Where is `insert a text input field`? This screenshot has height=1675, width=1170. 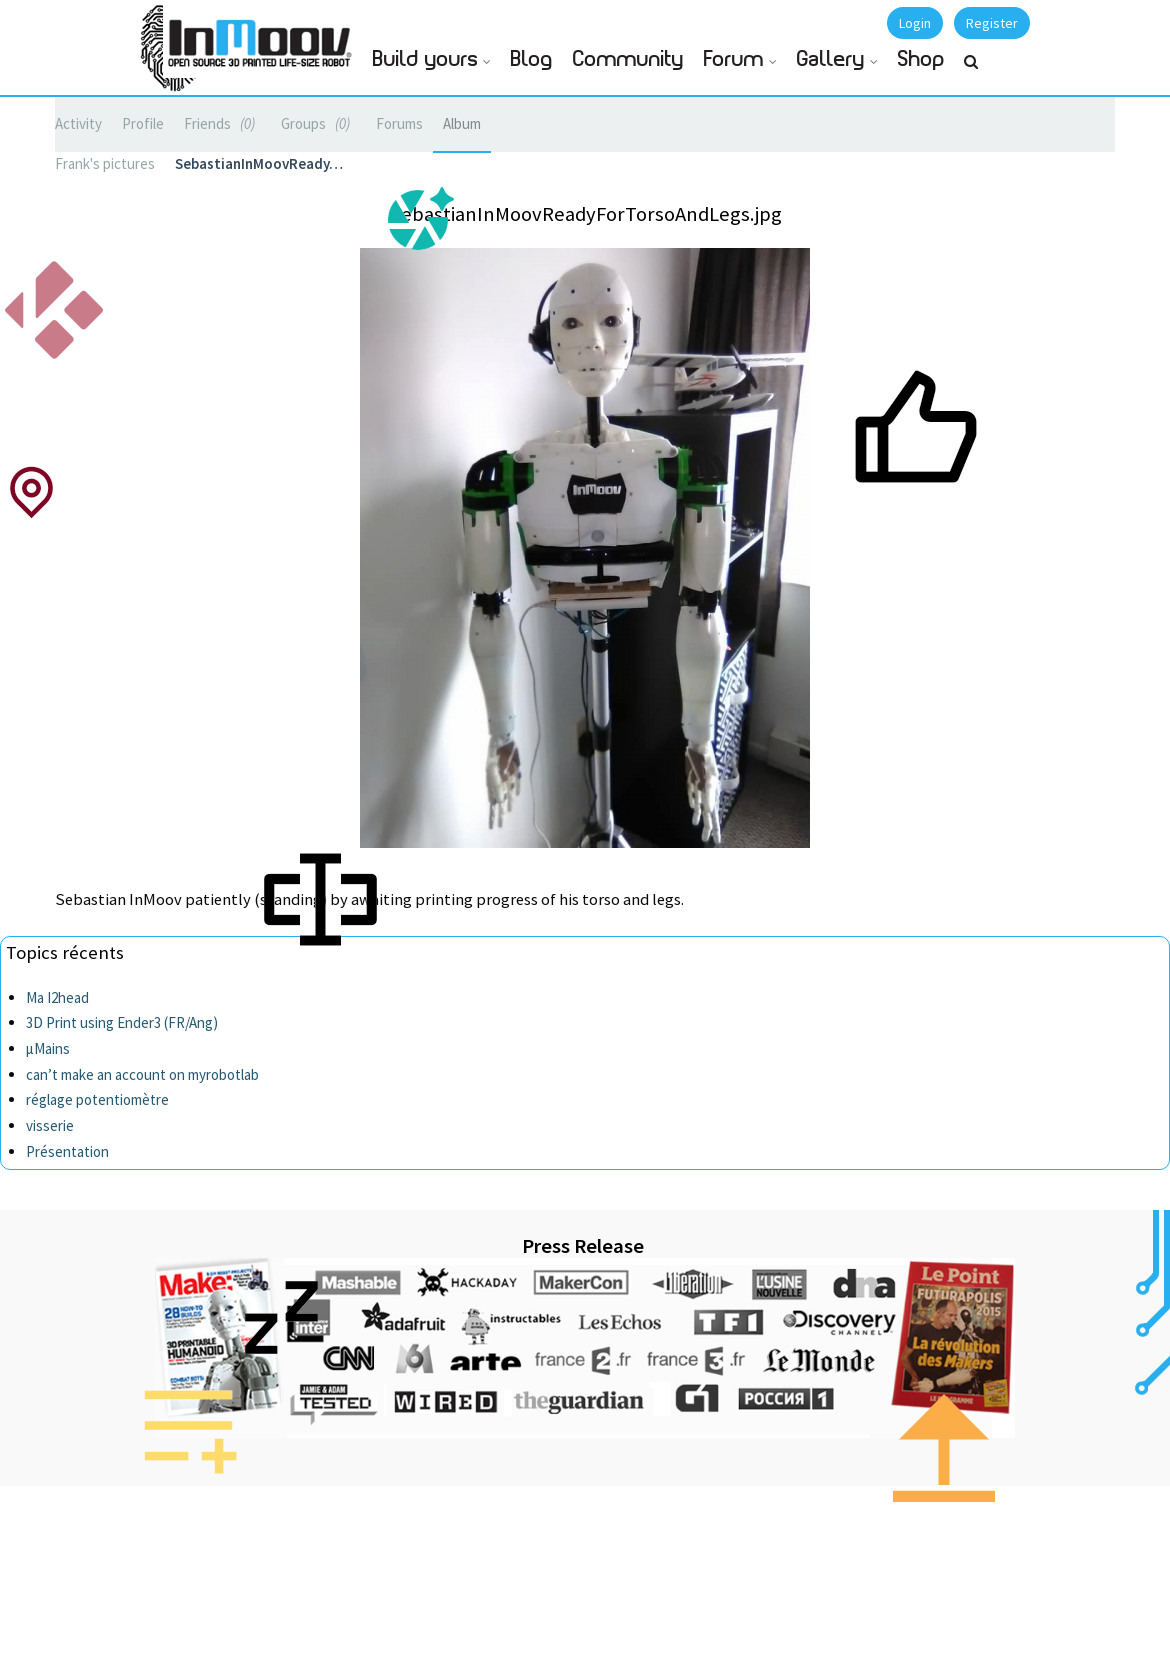 insert a text input field is located at coordinates (320, 899).